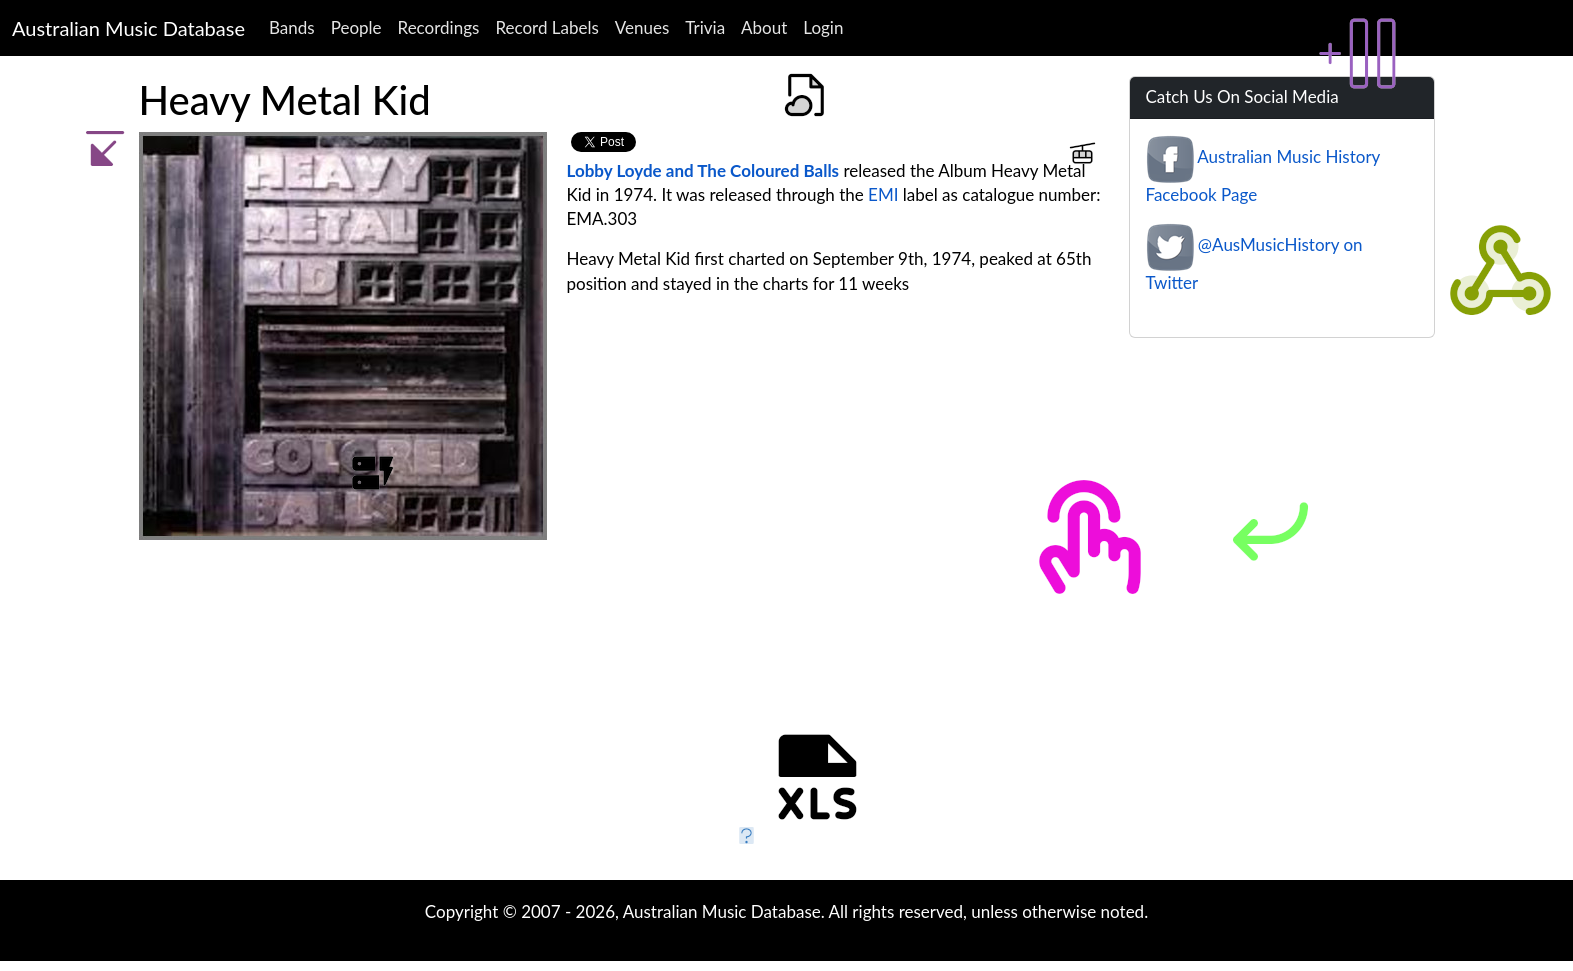 This screenshot has width=1573, height=971. What do you see at coordinates (806, 95) in the screenshot?
I see `access cloud-stored files` at bounding box center [806, 95].